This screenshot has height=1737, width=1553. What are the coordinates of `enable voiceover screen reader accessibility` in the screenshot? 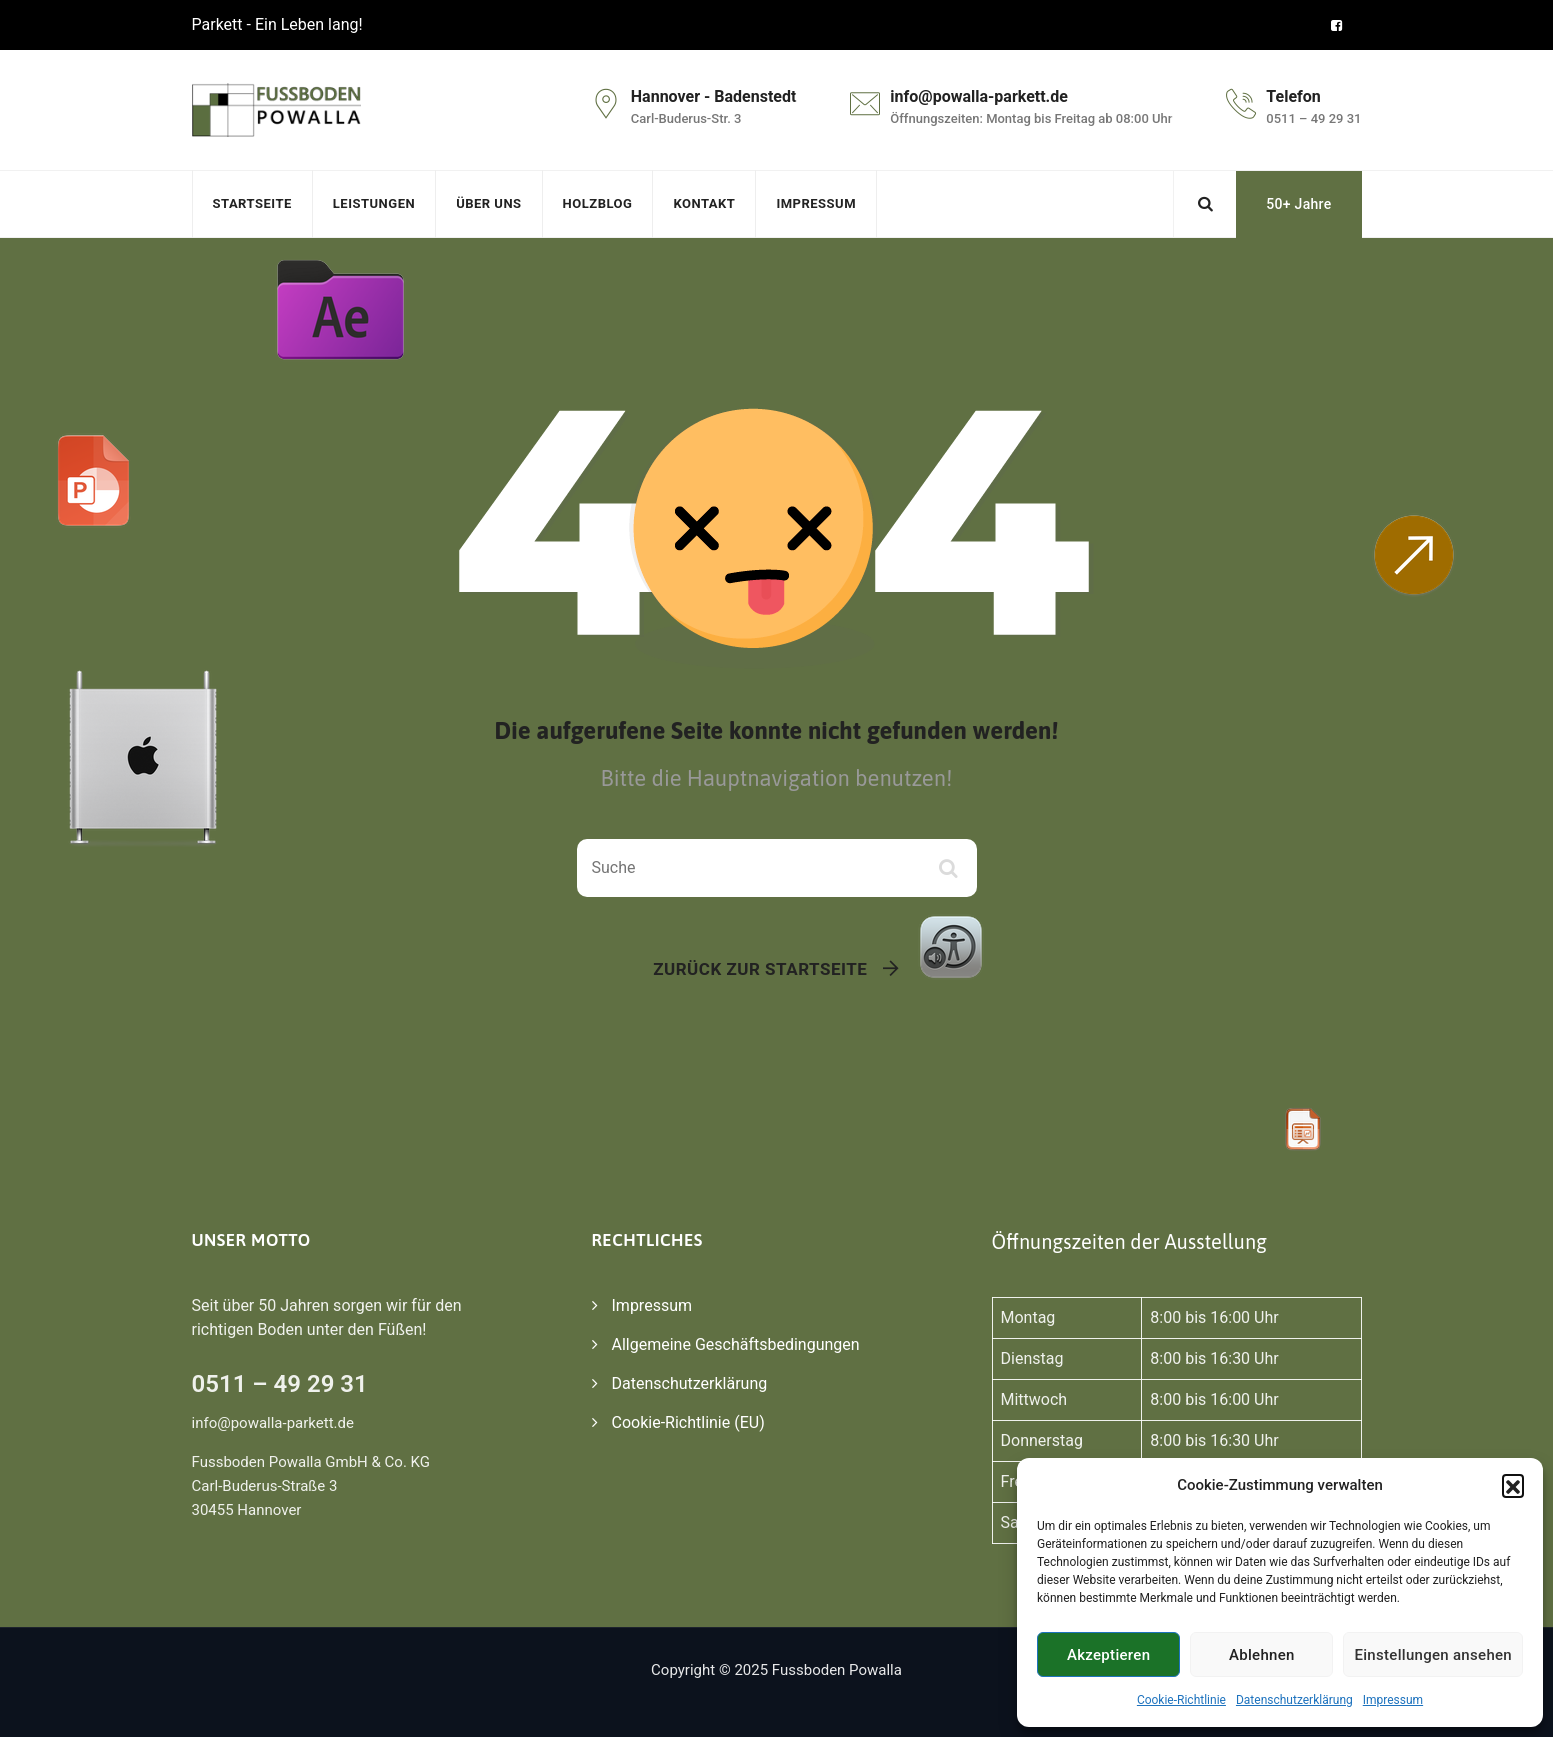 It's located at (951, 947).